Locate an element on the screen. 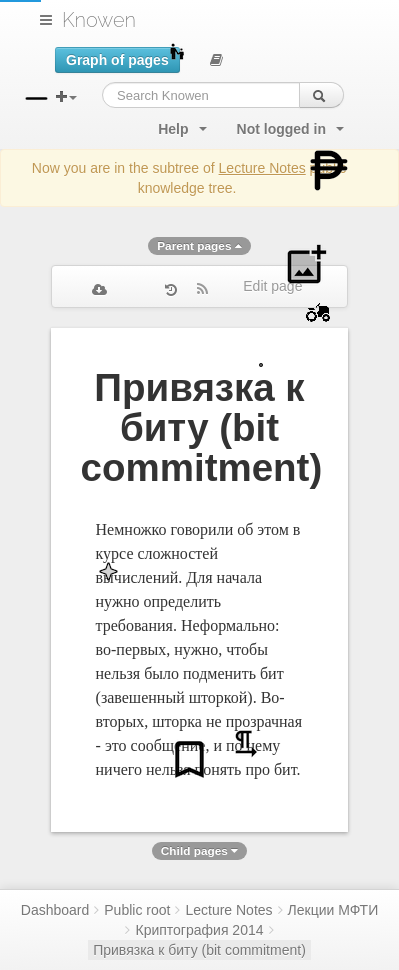 Image resolution: width=399 pixels, height=970 pixels. add a new photo to your gallery is located at coordinates (306, 265).